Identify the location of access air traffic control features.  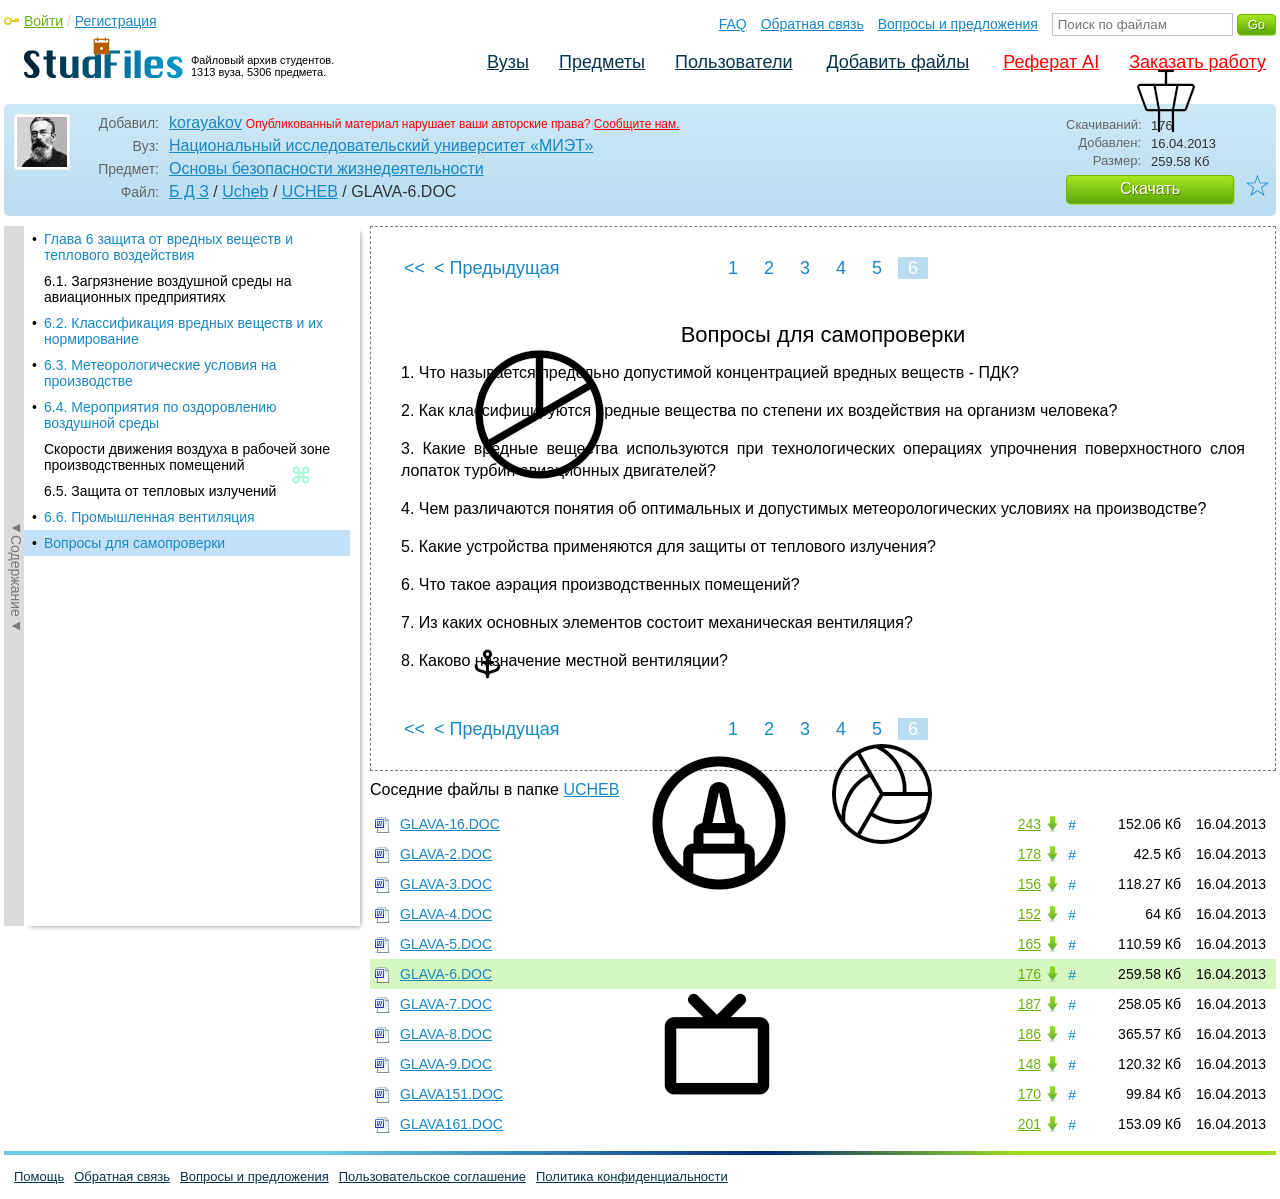
(1166, 101).